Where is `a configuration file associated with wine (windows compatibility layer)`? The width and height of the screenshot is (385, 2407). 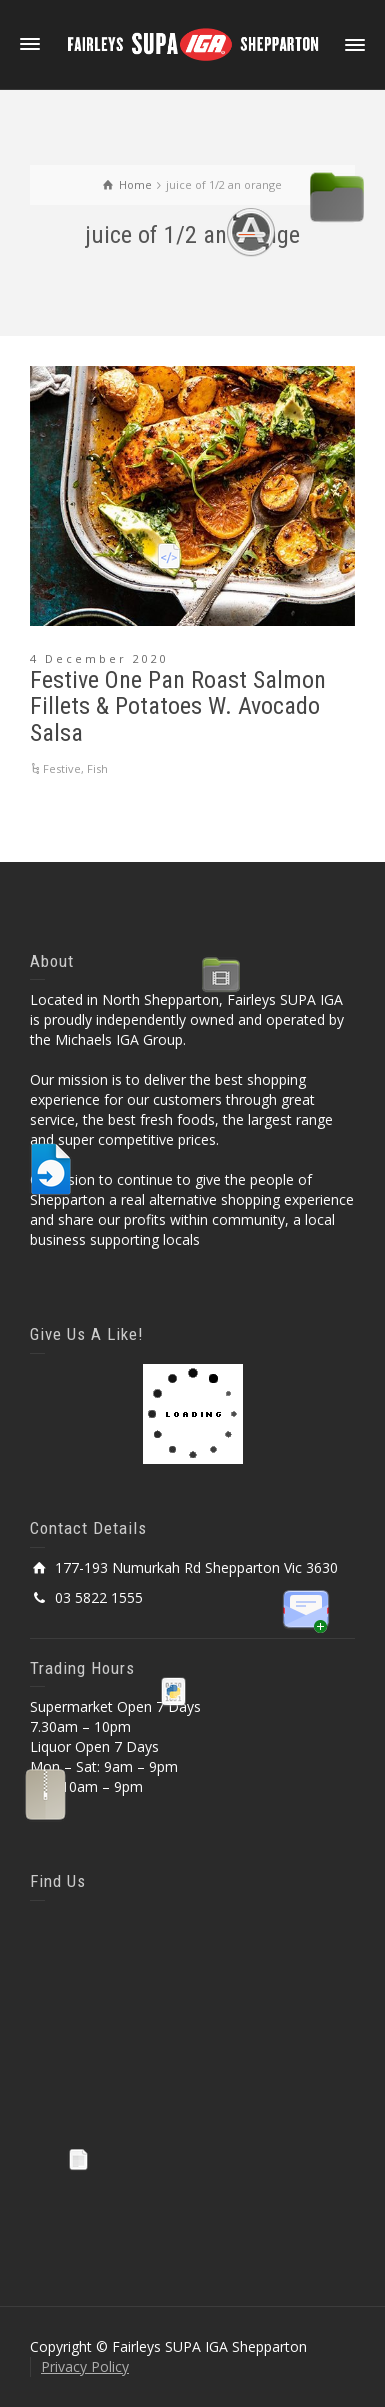 a configuration file associated with wine (windows compatibility layer) is located at coordinates (78, 2159).